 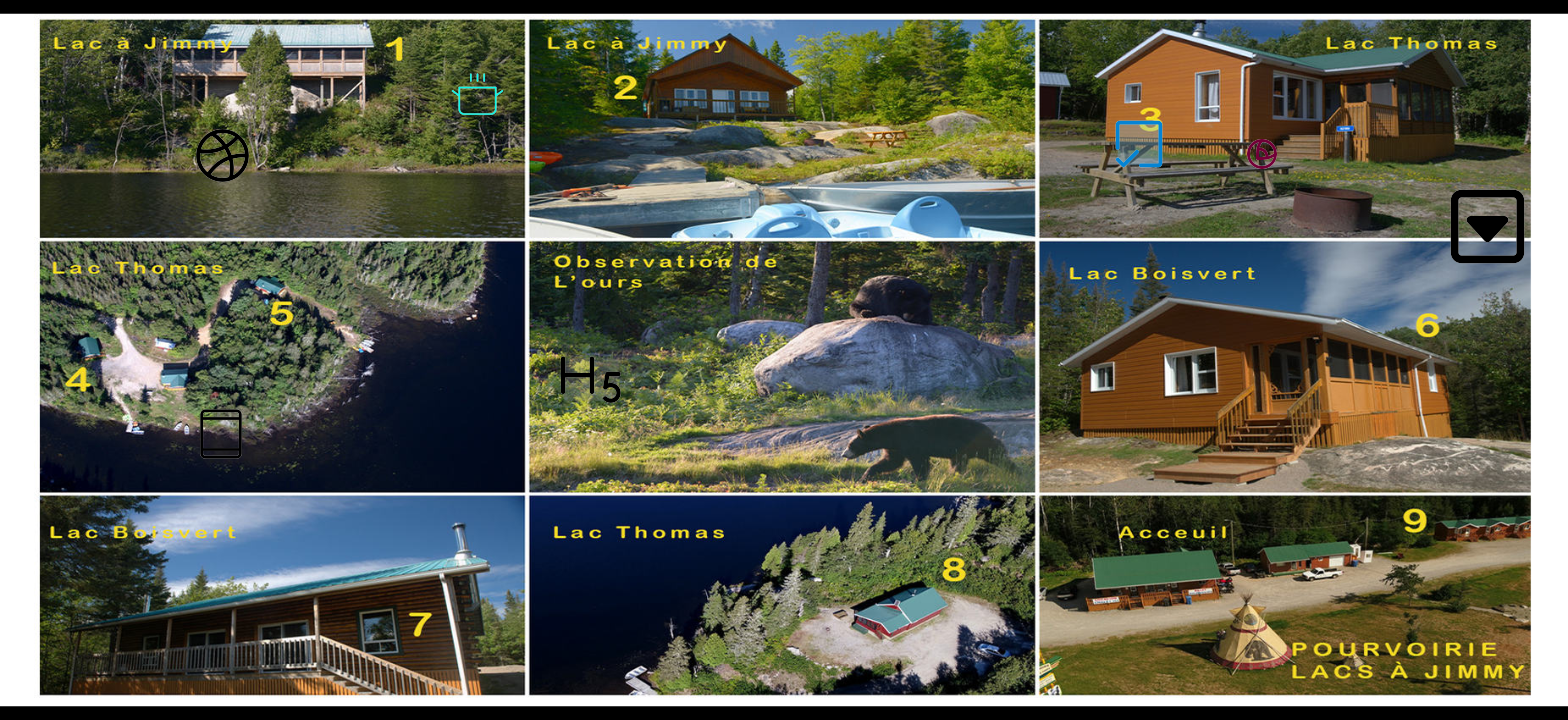 I want to click on view dribbble profile, so click(x=222, y=155).